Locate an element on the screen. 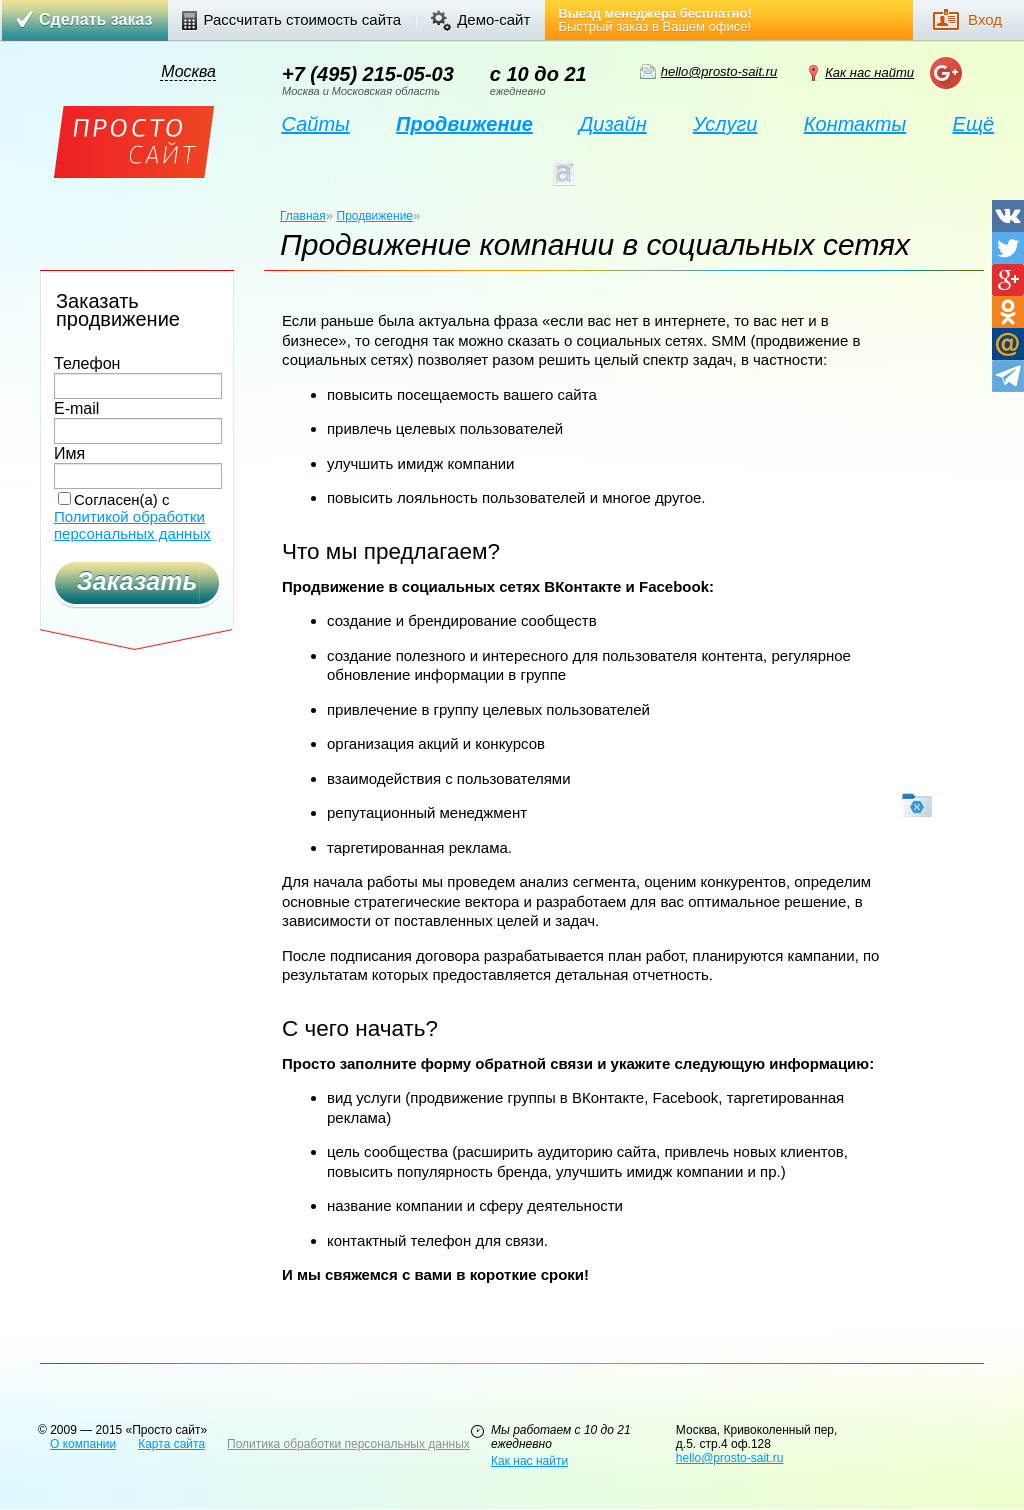 The height and width of the screenshot is (1510, 1024). open Xamarin project files folder is located at coordinates (917, 806).